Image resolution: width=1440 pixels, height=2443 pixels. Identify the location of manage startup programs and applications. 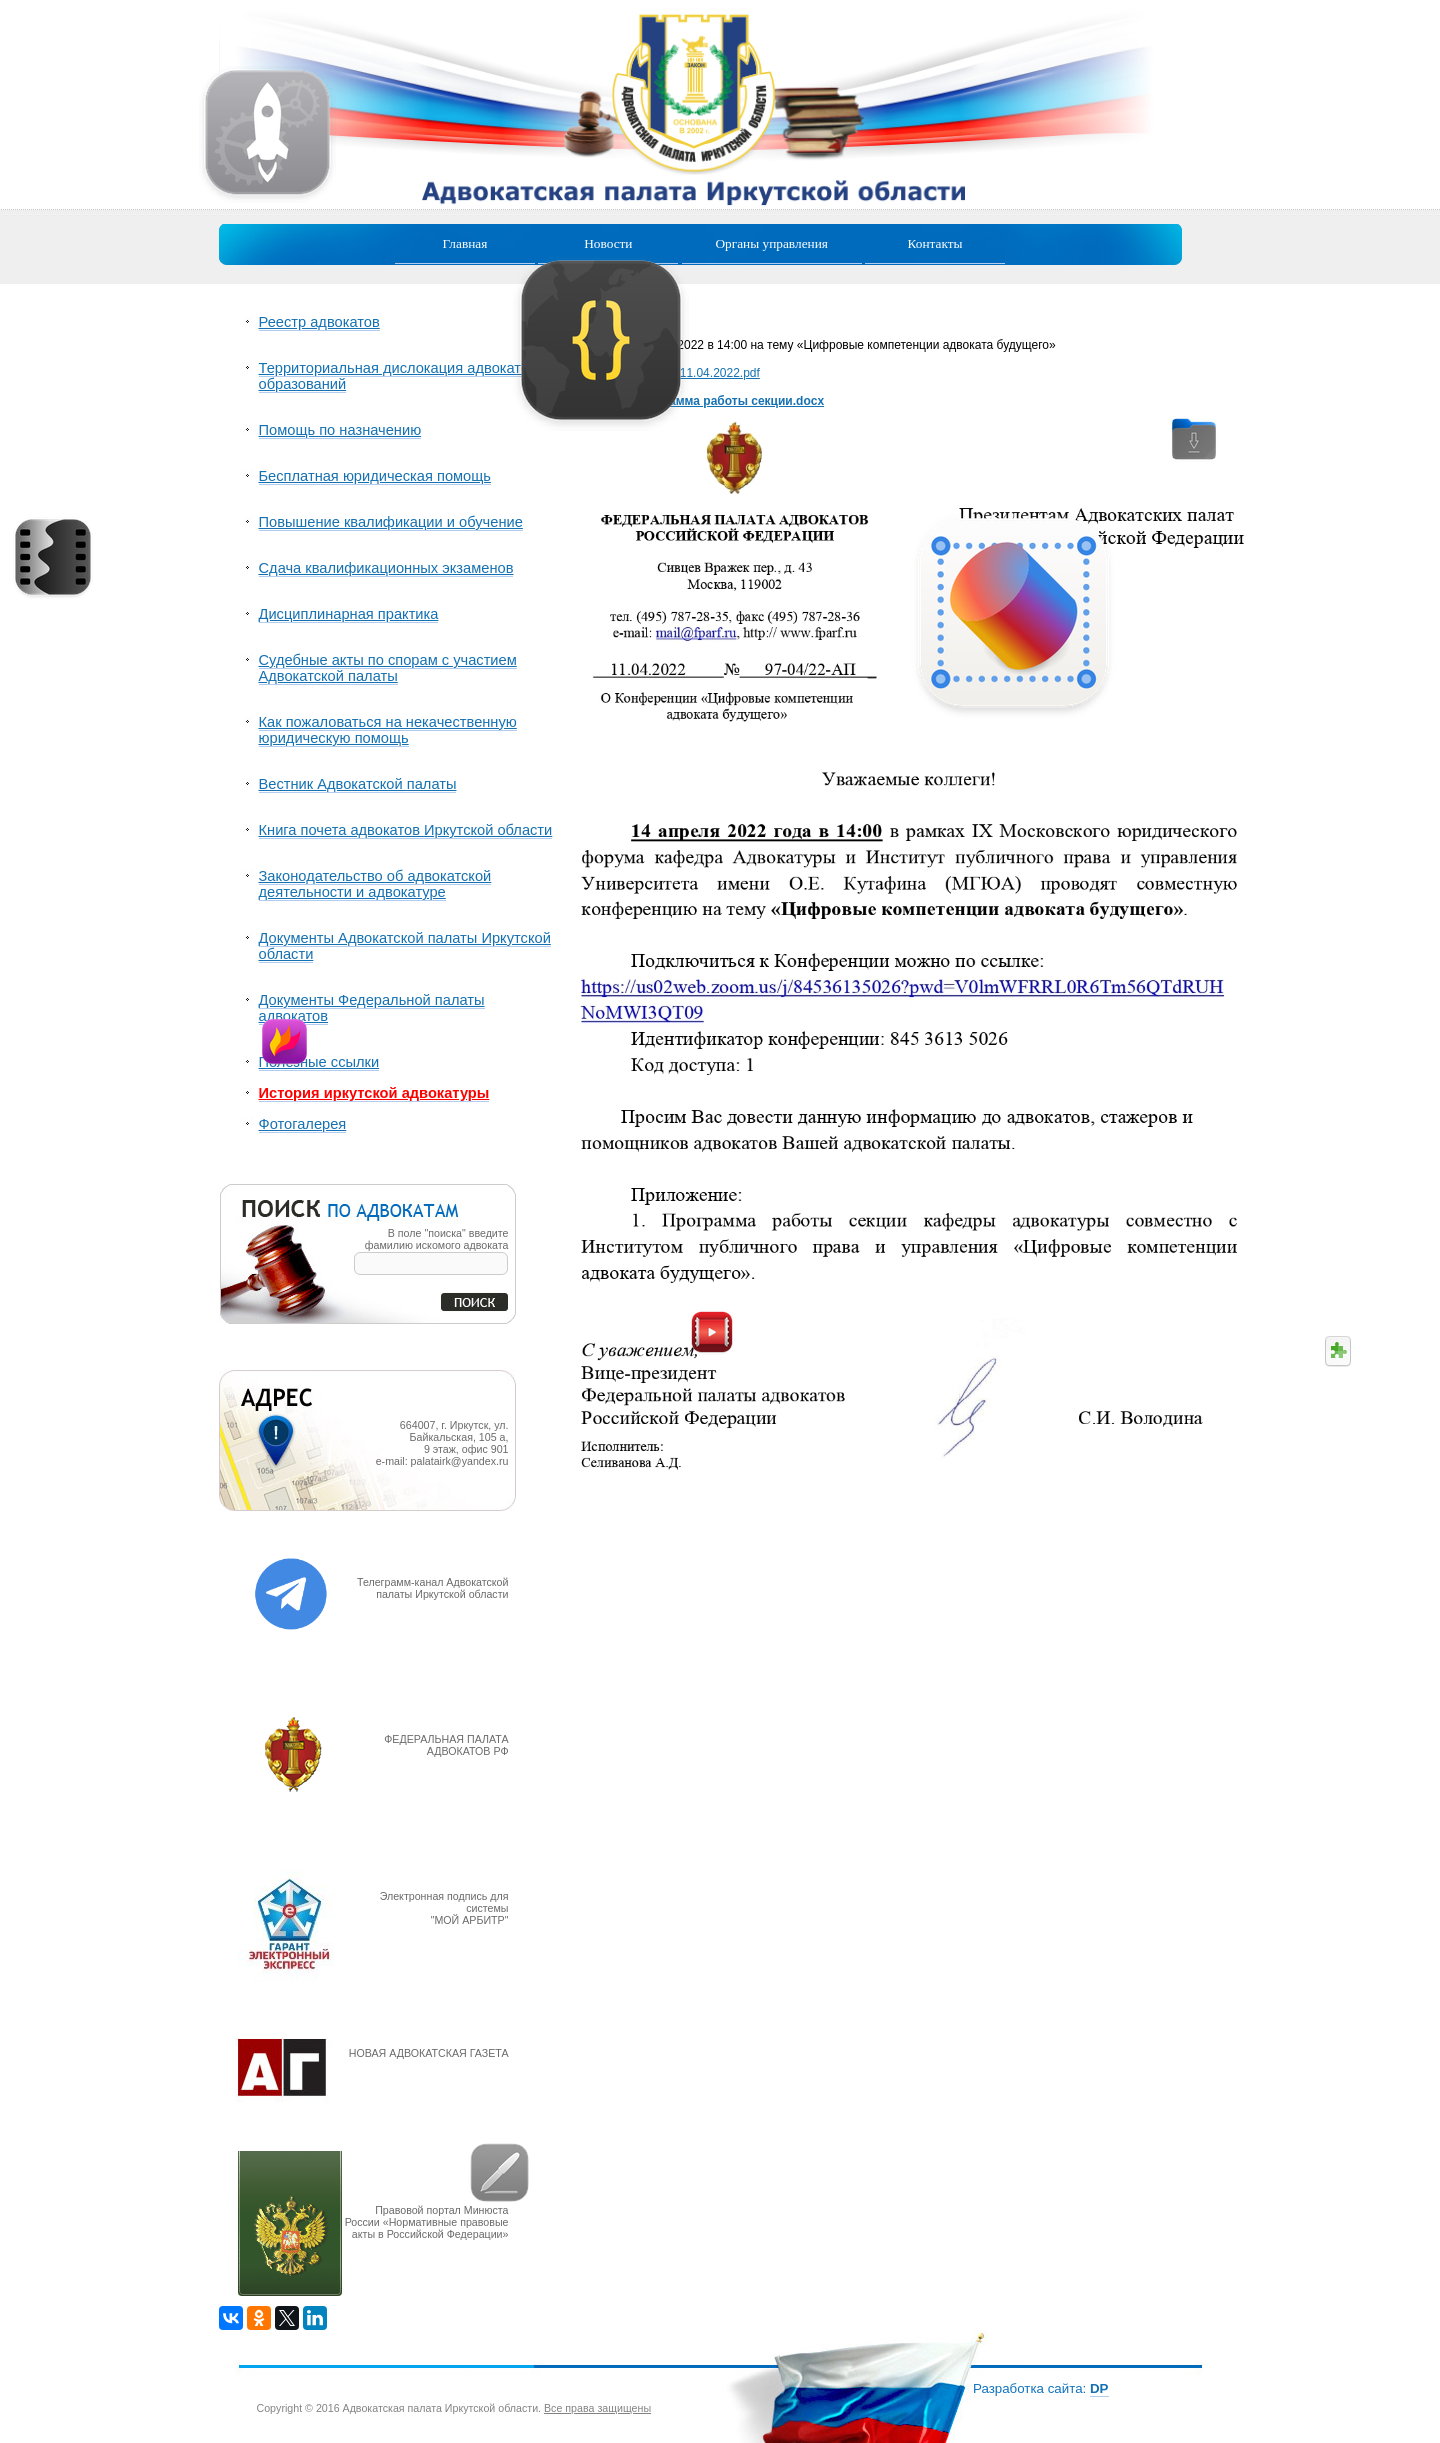
(267, 134).